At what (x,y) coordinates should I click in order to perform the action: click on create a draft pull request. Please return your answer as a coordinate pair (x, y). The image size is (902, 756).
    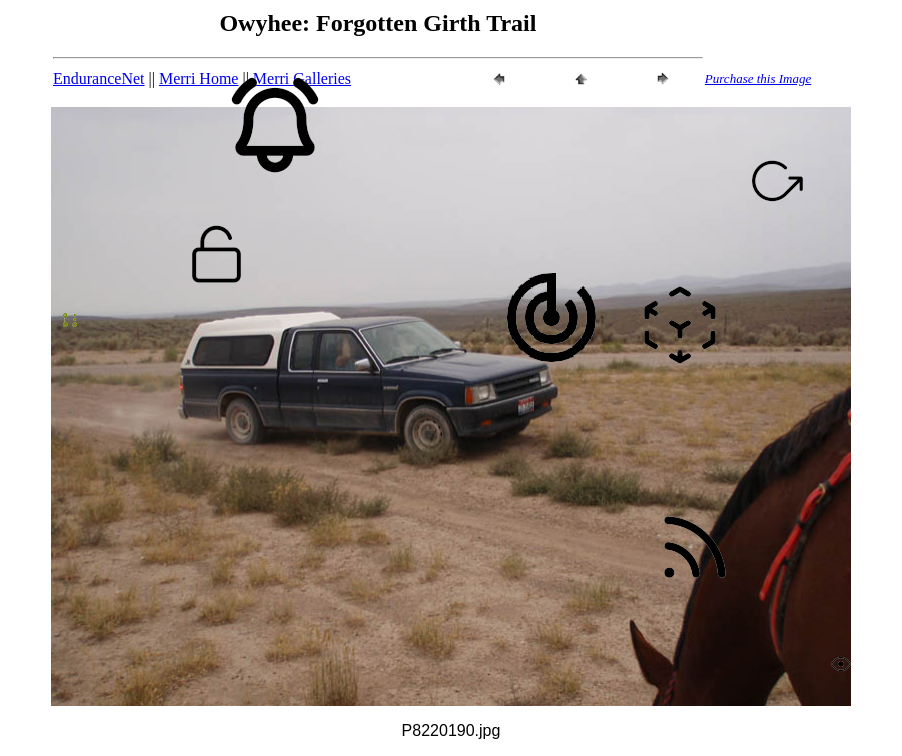
    Looking at the image, I should click on (70, 320).